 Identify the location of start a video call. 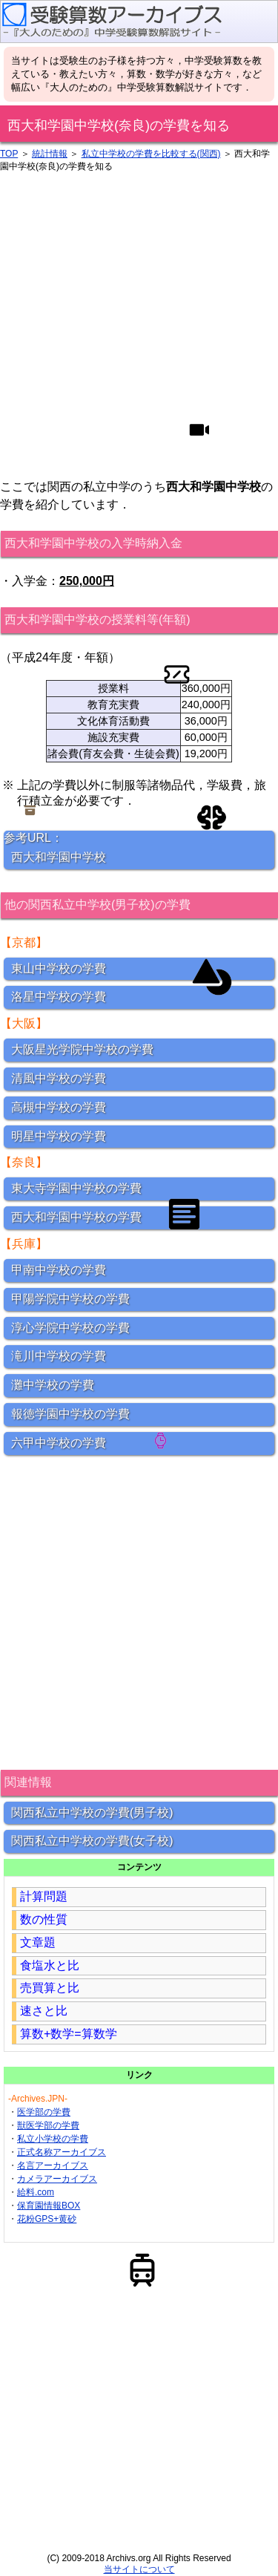
(199, 430).